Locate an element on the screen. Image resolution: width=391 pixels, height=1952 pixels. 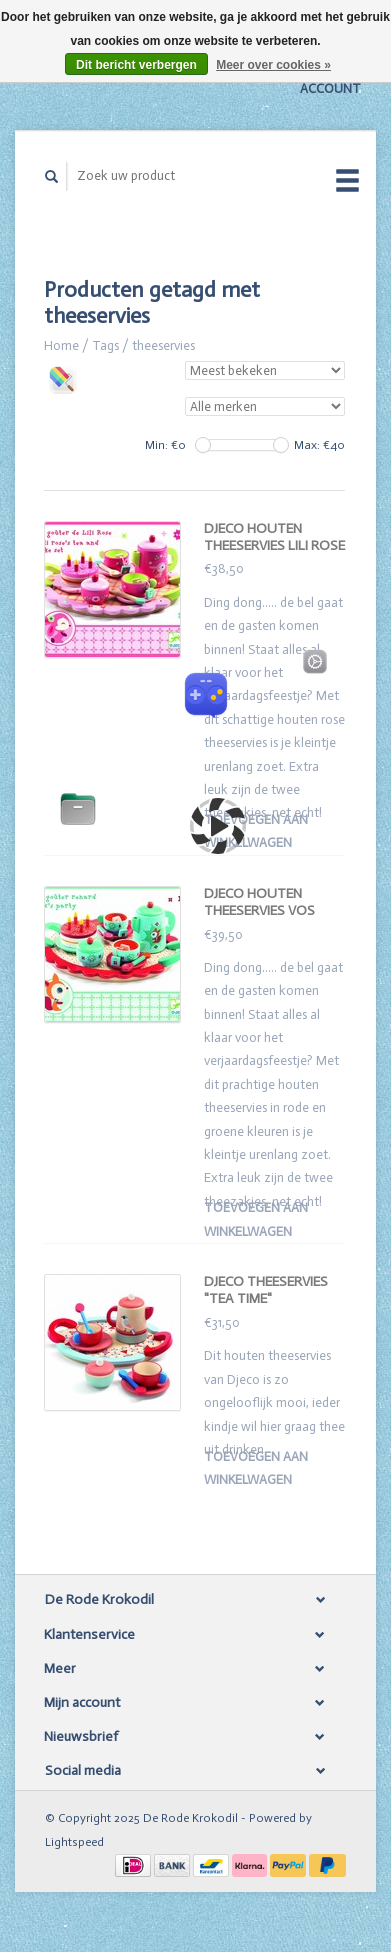
open lollypop music player is located at coordinates (218, 826).